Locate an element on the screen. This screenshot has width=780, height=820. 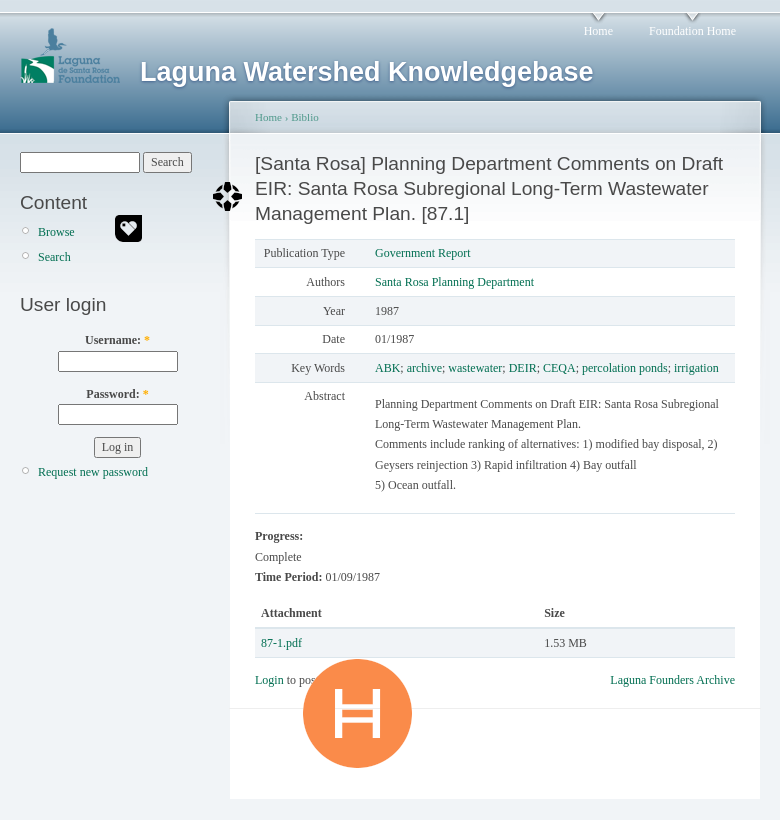
visit payhip website or storefront is located at coordinates (128, 228).